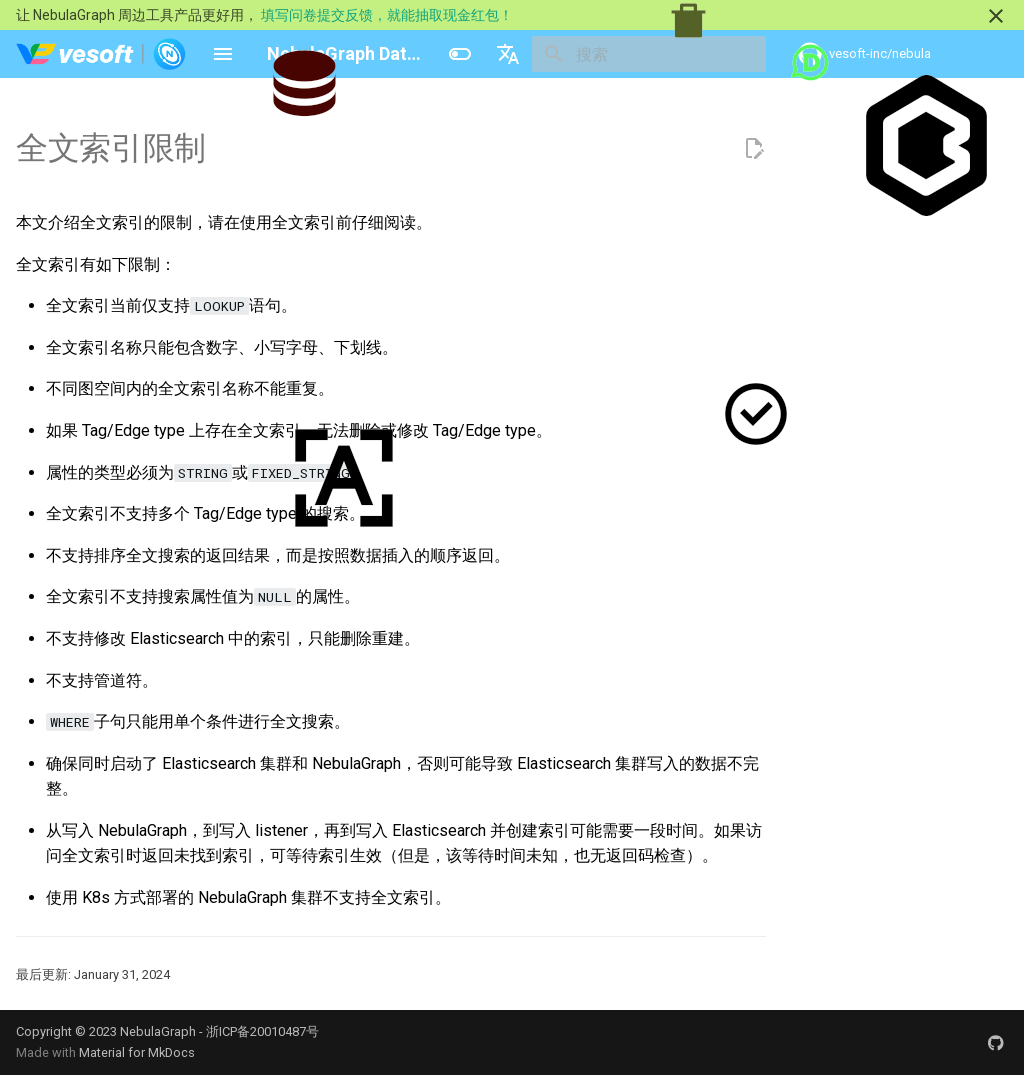  I want to click on open the Bakaláři school management app, so click(926, 145).